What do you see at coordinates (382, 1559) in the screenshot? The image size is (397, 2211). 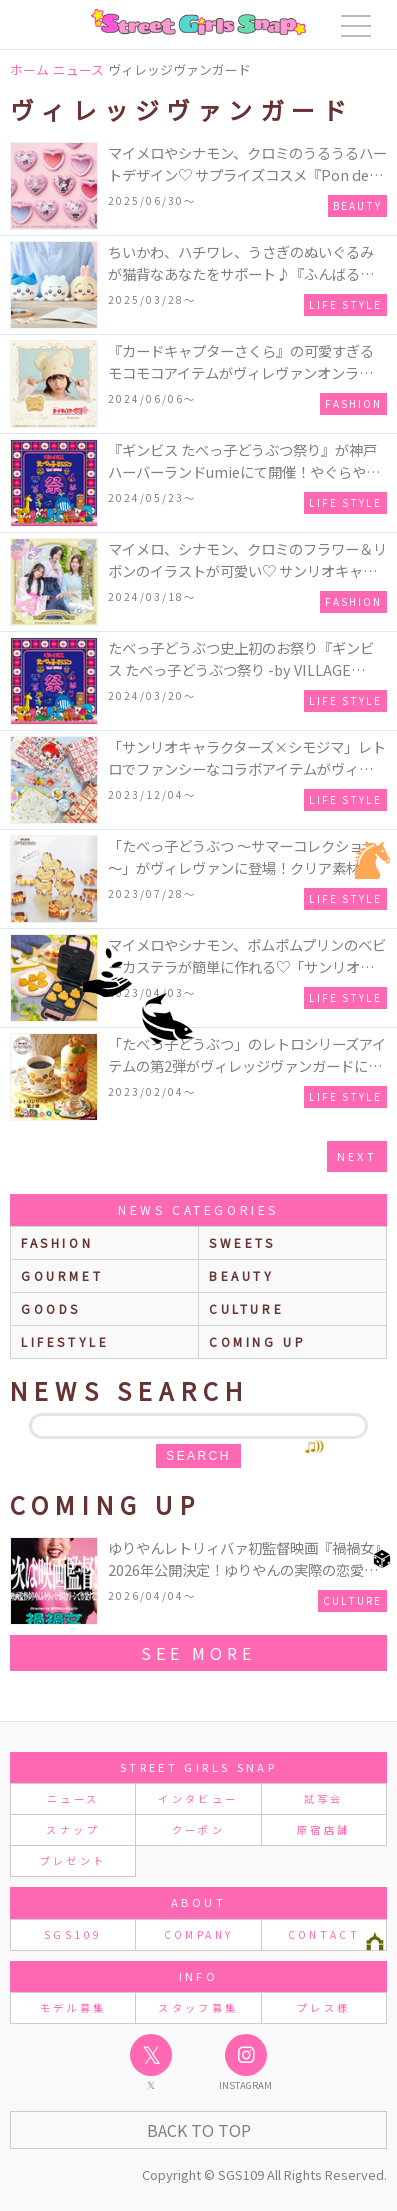 I see `roll the dice or randomize` at bounding box center [382, 1559].